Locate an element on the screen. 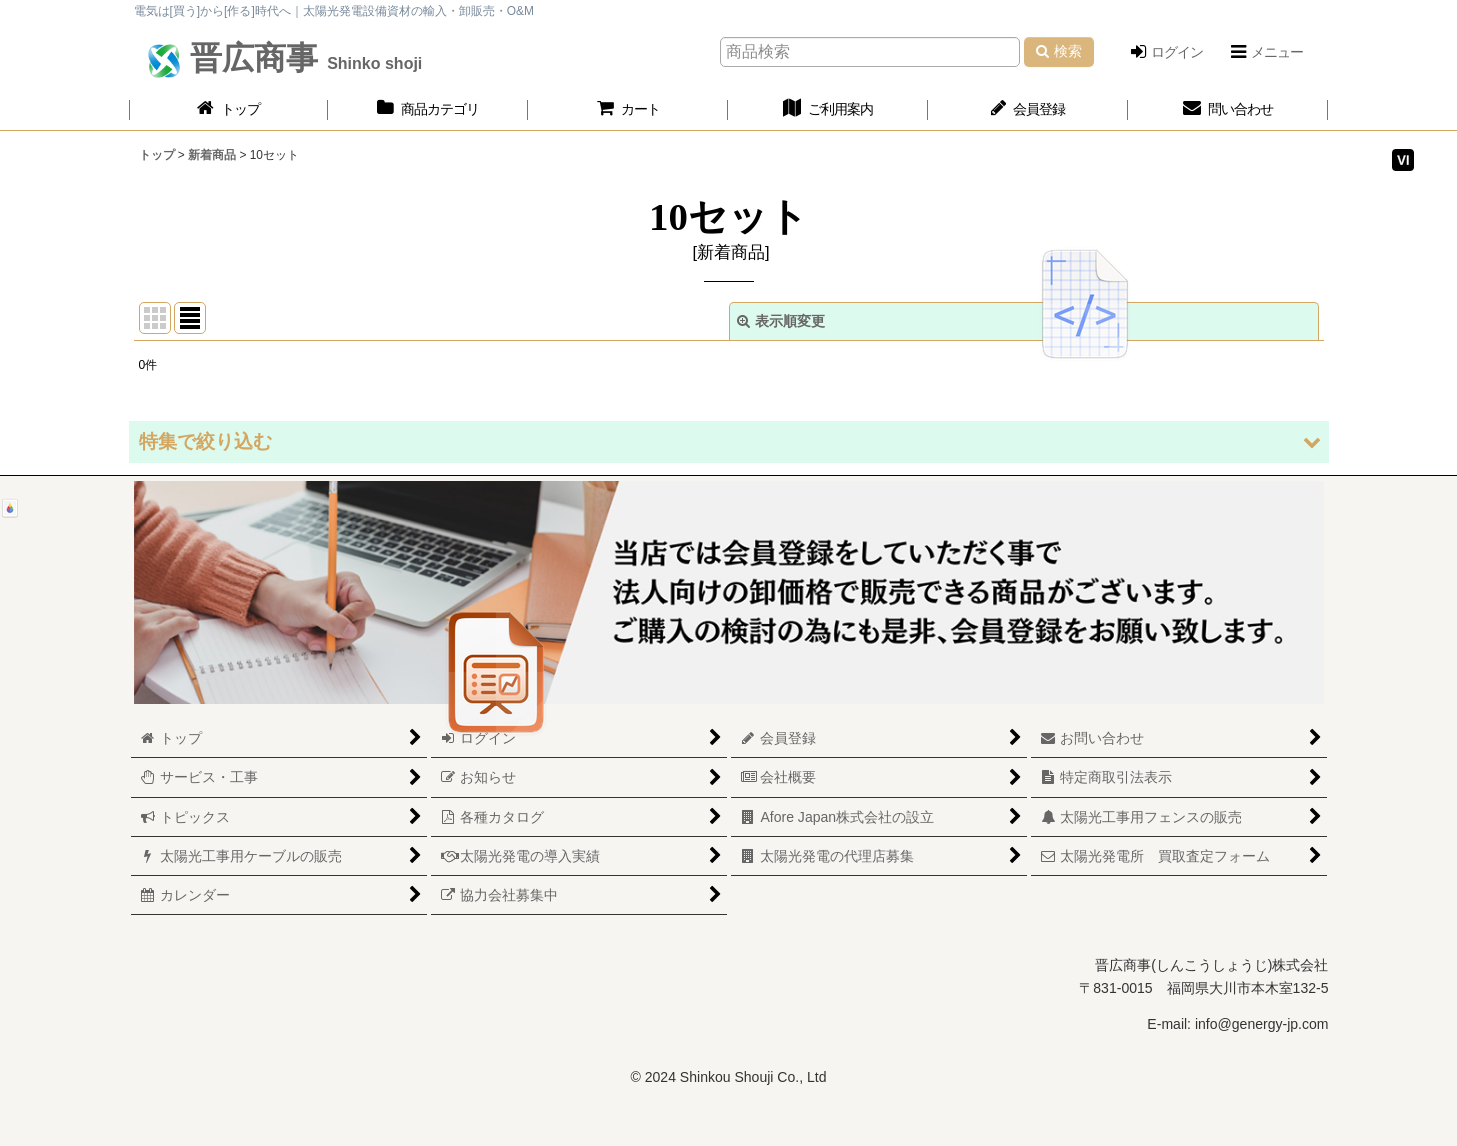  an html template file is located at coordinates (1085, 304).